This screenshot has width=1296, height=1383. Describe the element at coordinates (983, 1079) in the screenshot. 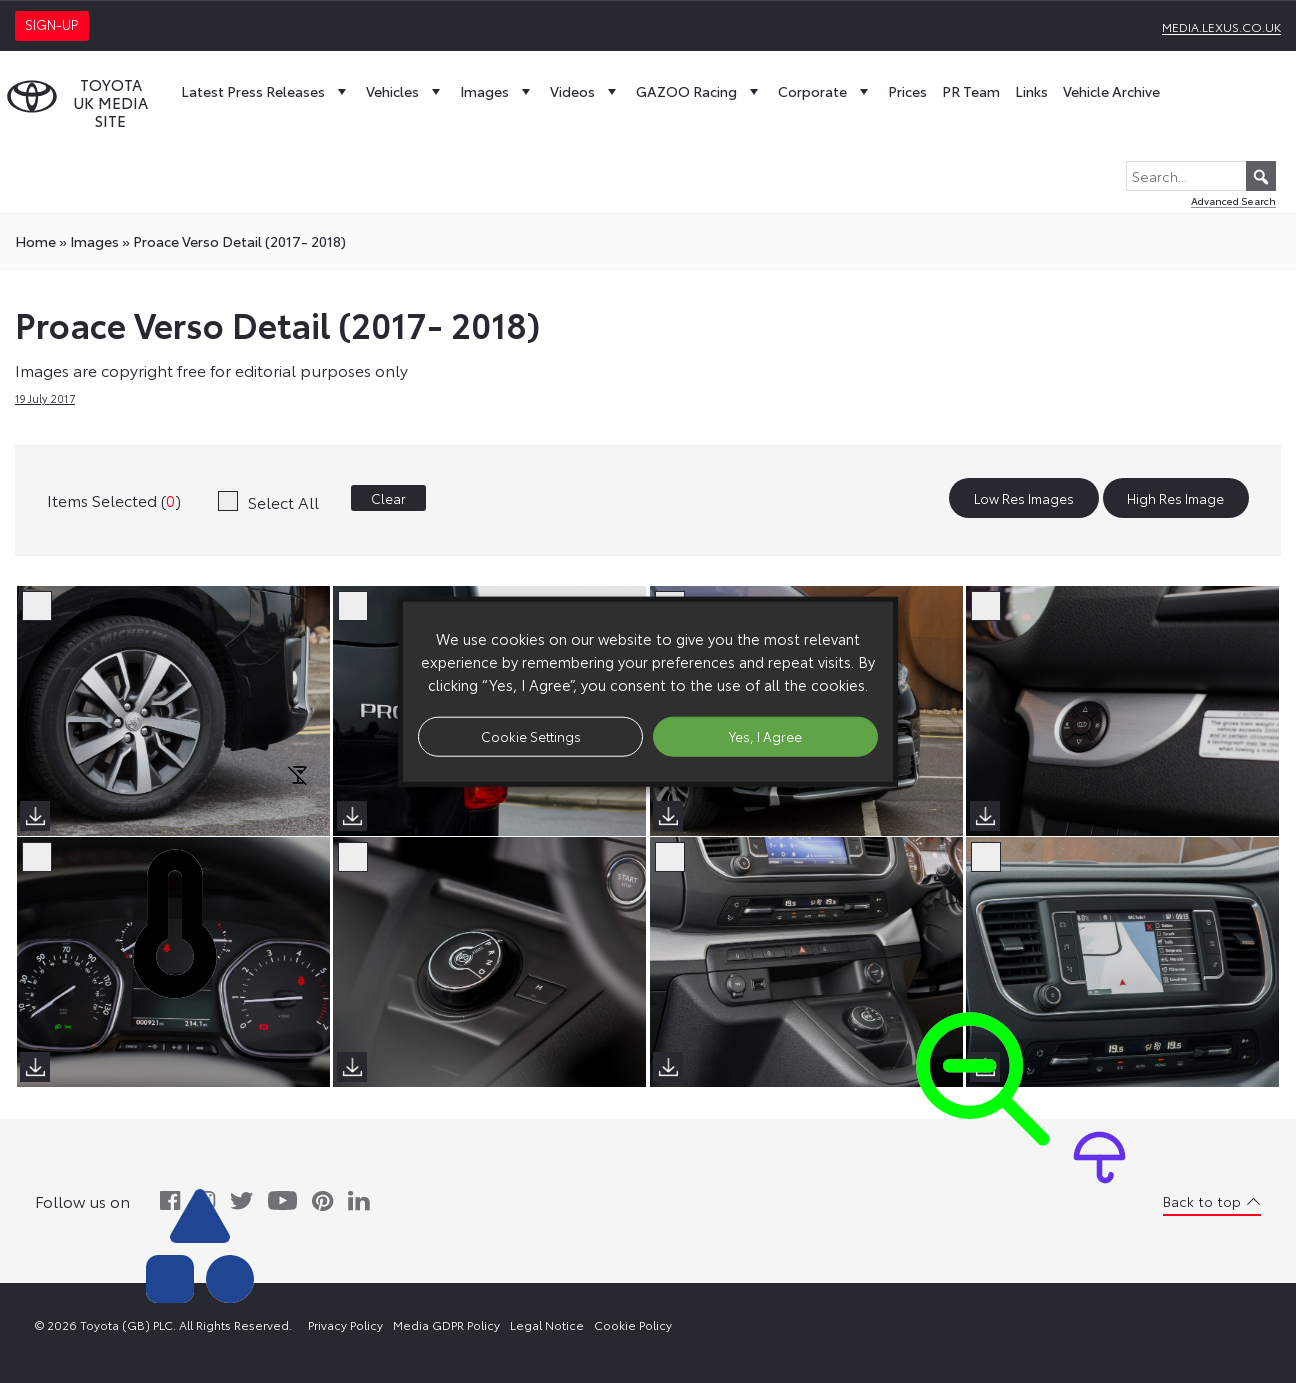

I see `zoom out to see more content` at that location.